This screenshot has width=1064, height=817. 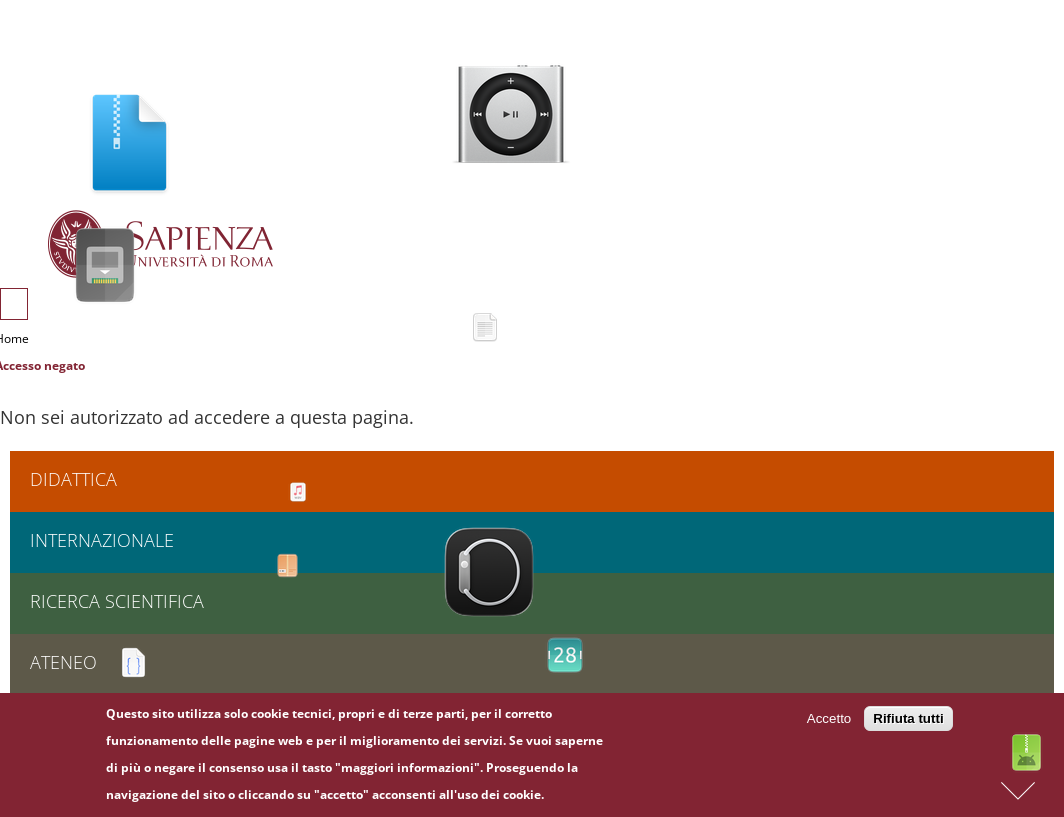 What do you see at coordinates (298, 492) in the screenshot?
I see `a wav audio file` at bounding box center [298, 492].